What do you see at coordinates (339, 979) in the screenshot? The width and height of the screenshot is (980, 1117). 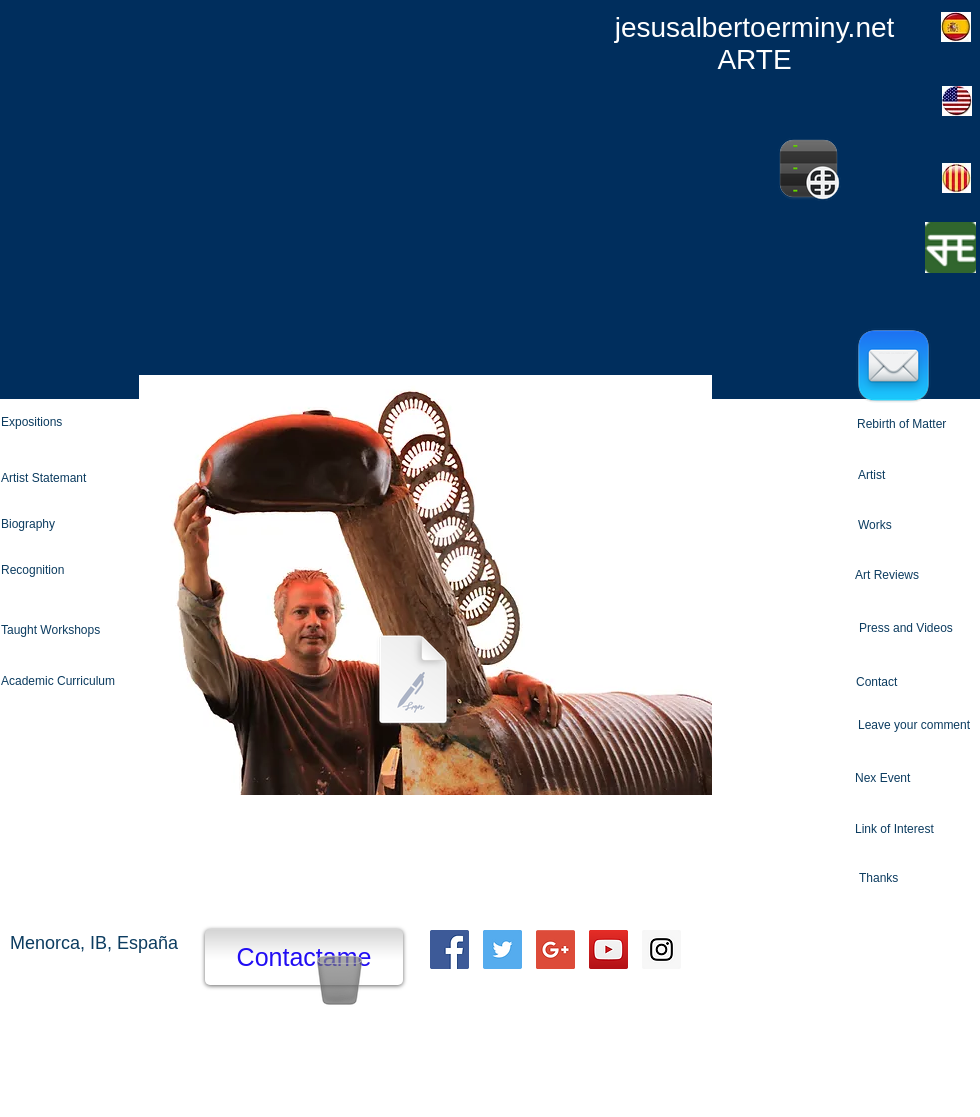 I see `open the trash to view deleted items` at bounding box center [339, 979].